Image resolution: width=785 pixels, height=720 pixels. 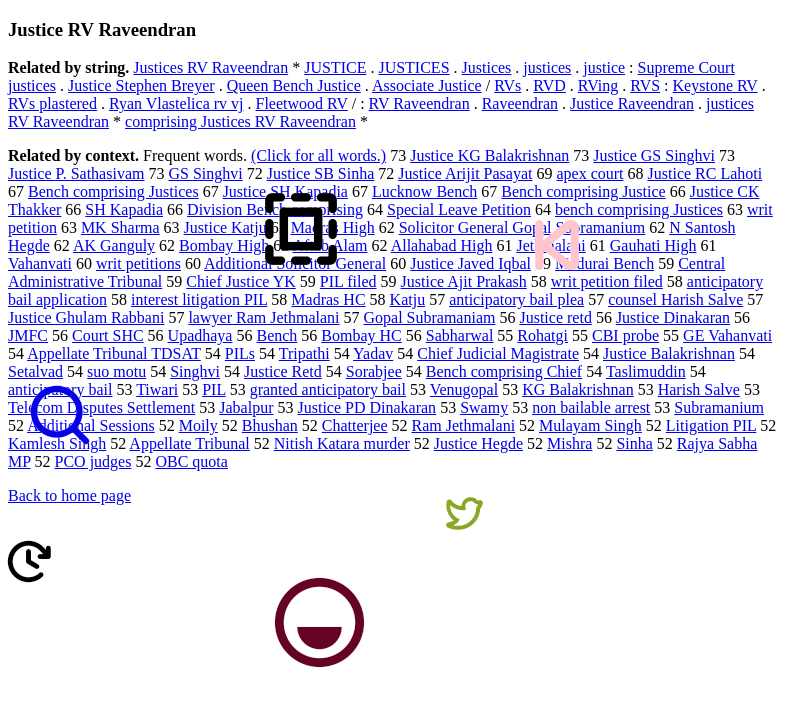 What do you see at coordinates (464, 513) in the screenshot?
I see `share to twitter` at bounding box center [464, 513].